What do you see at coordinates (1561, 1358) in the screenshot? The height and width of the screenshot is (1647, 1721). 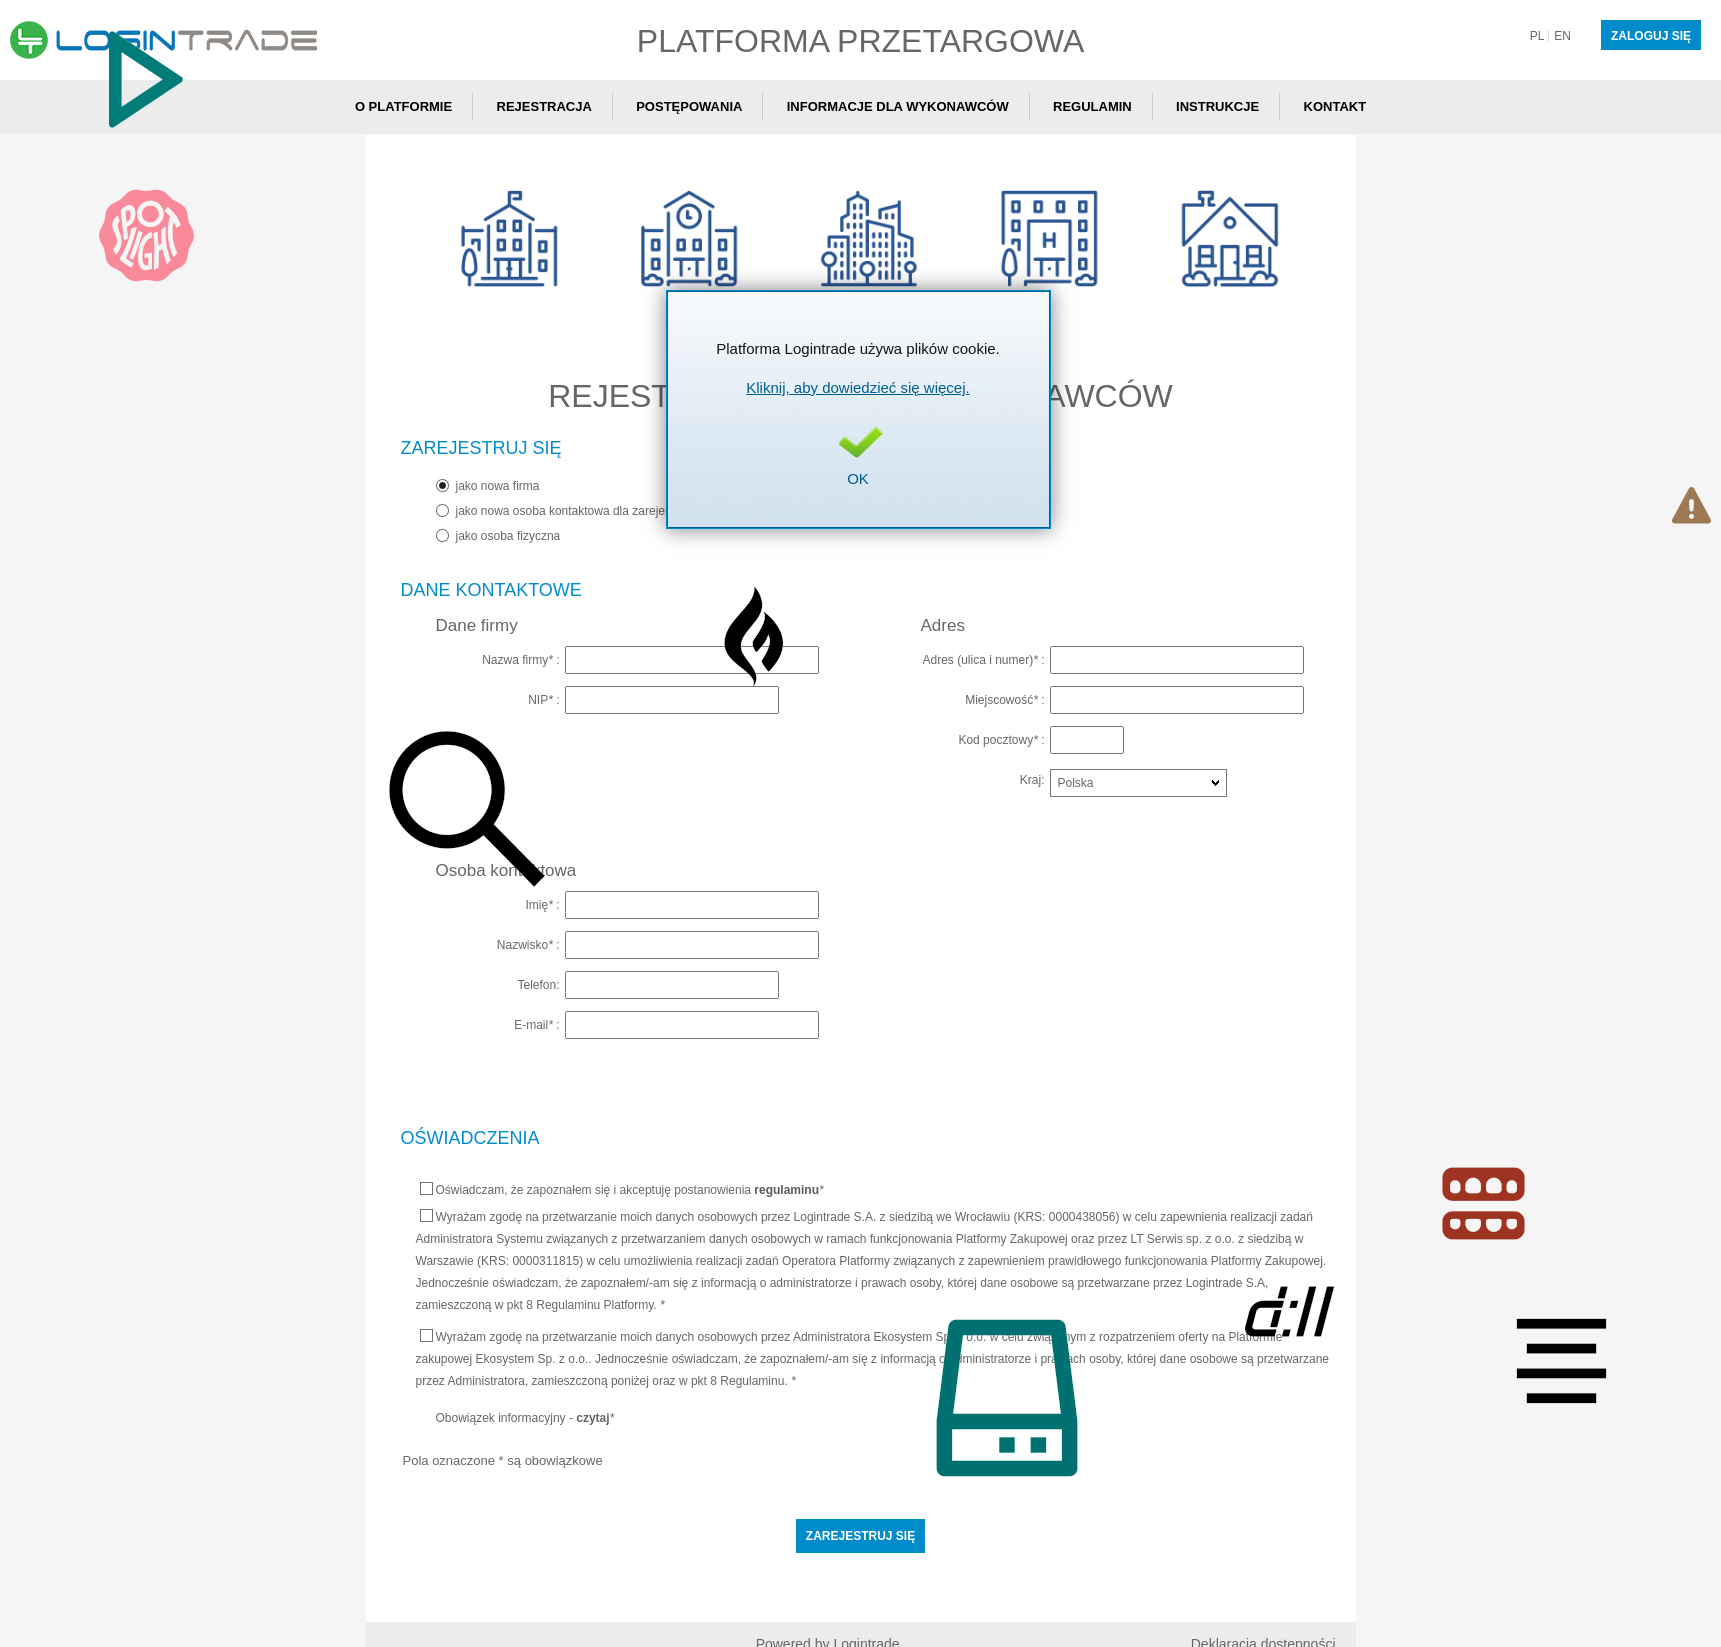 I see `center-align text or content` at bounding box center [1561, 1358].